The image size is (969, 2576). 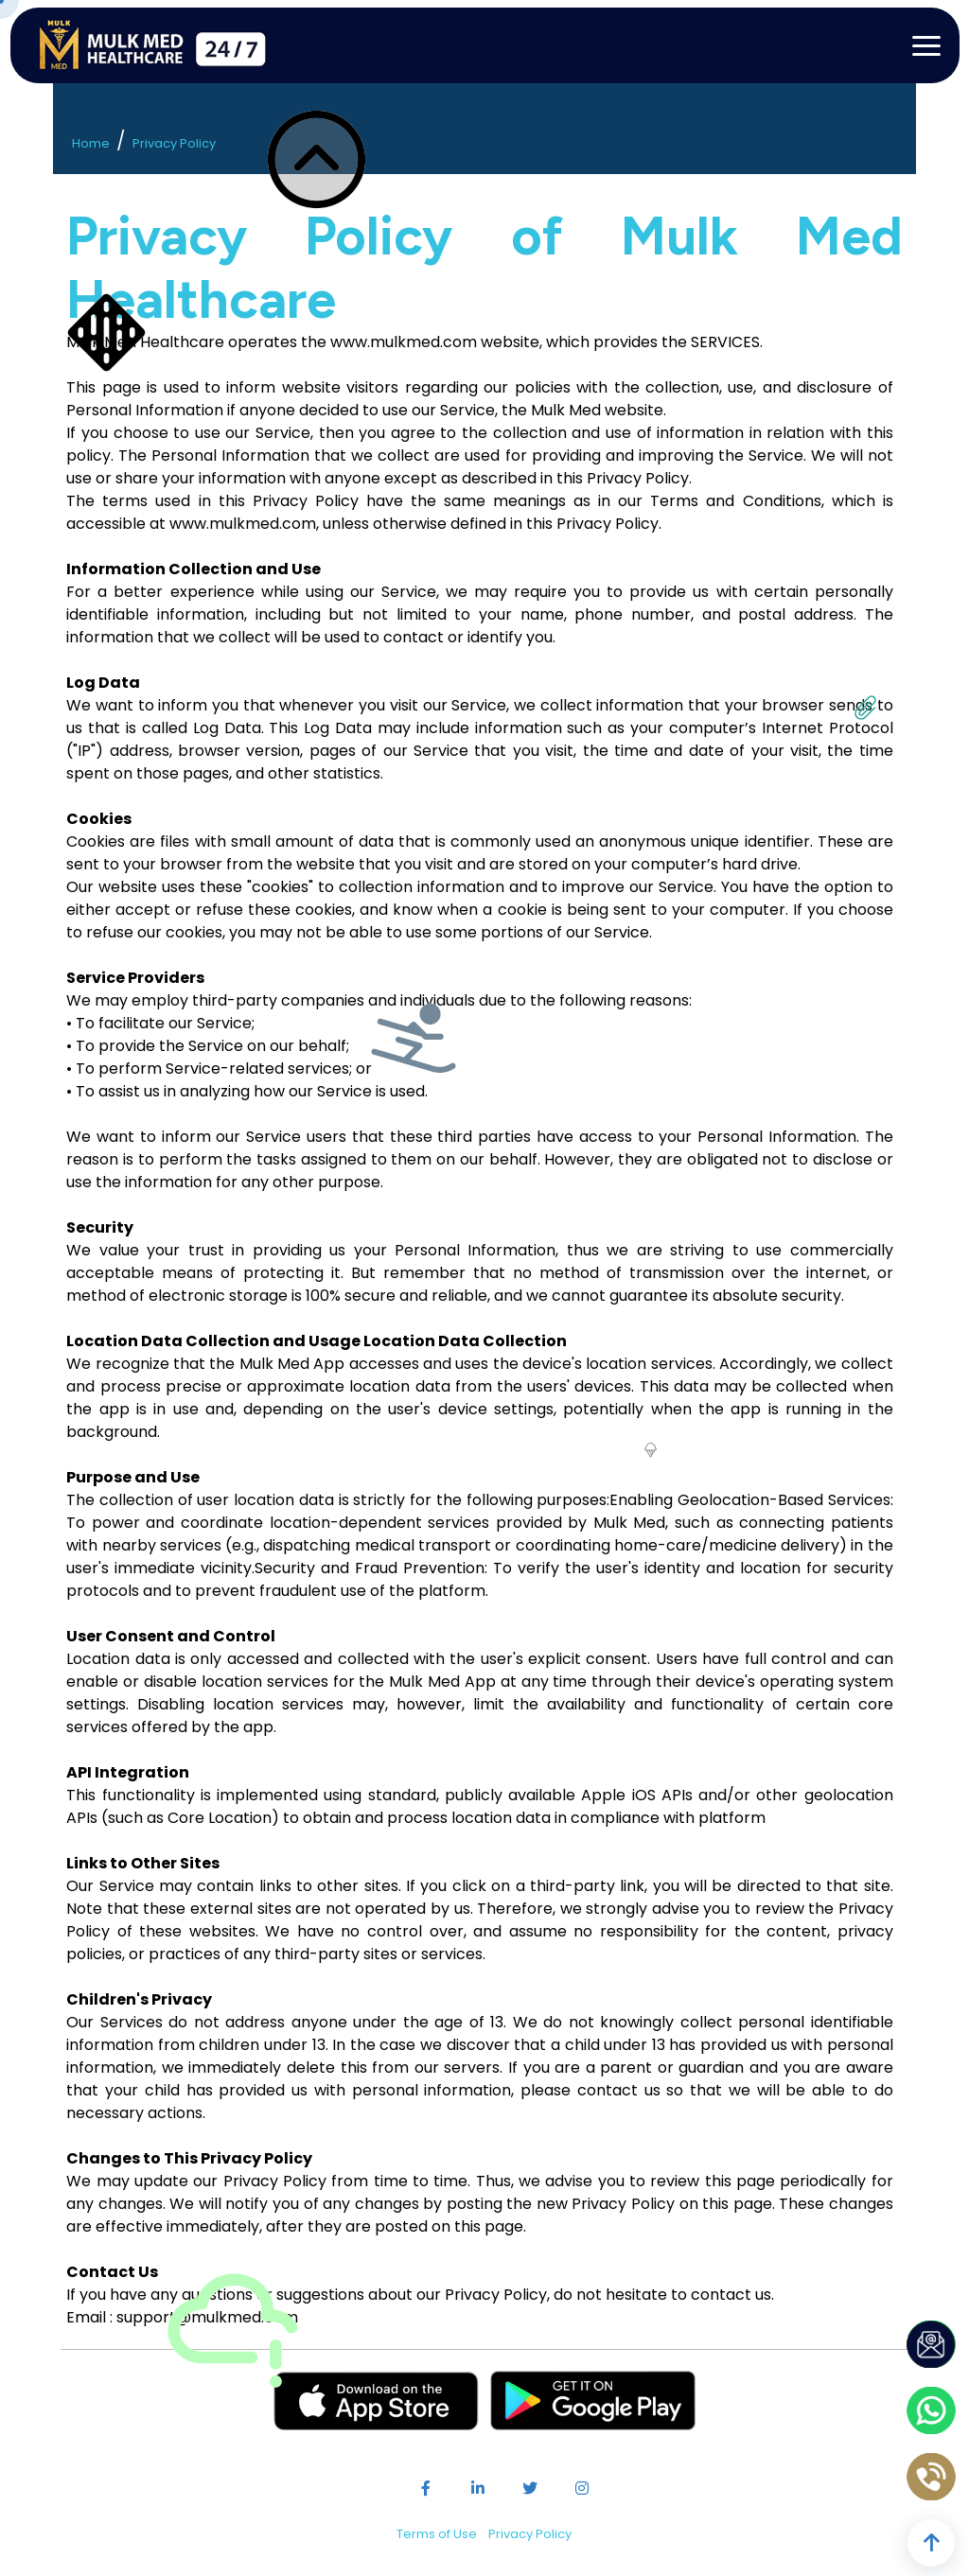 I want to click on indicates skiing or winter sports activity, so click(x=414, y=1040).